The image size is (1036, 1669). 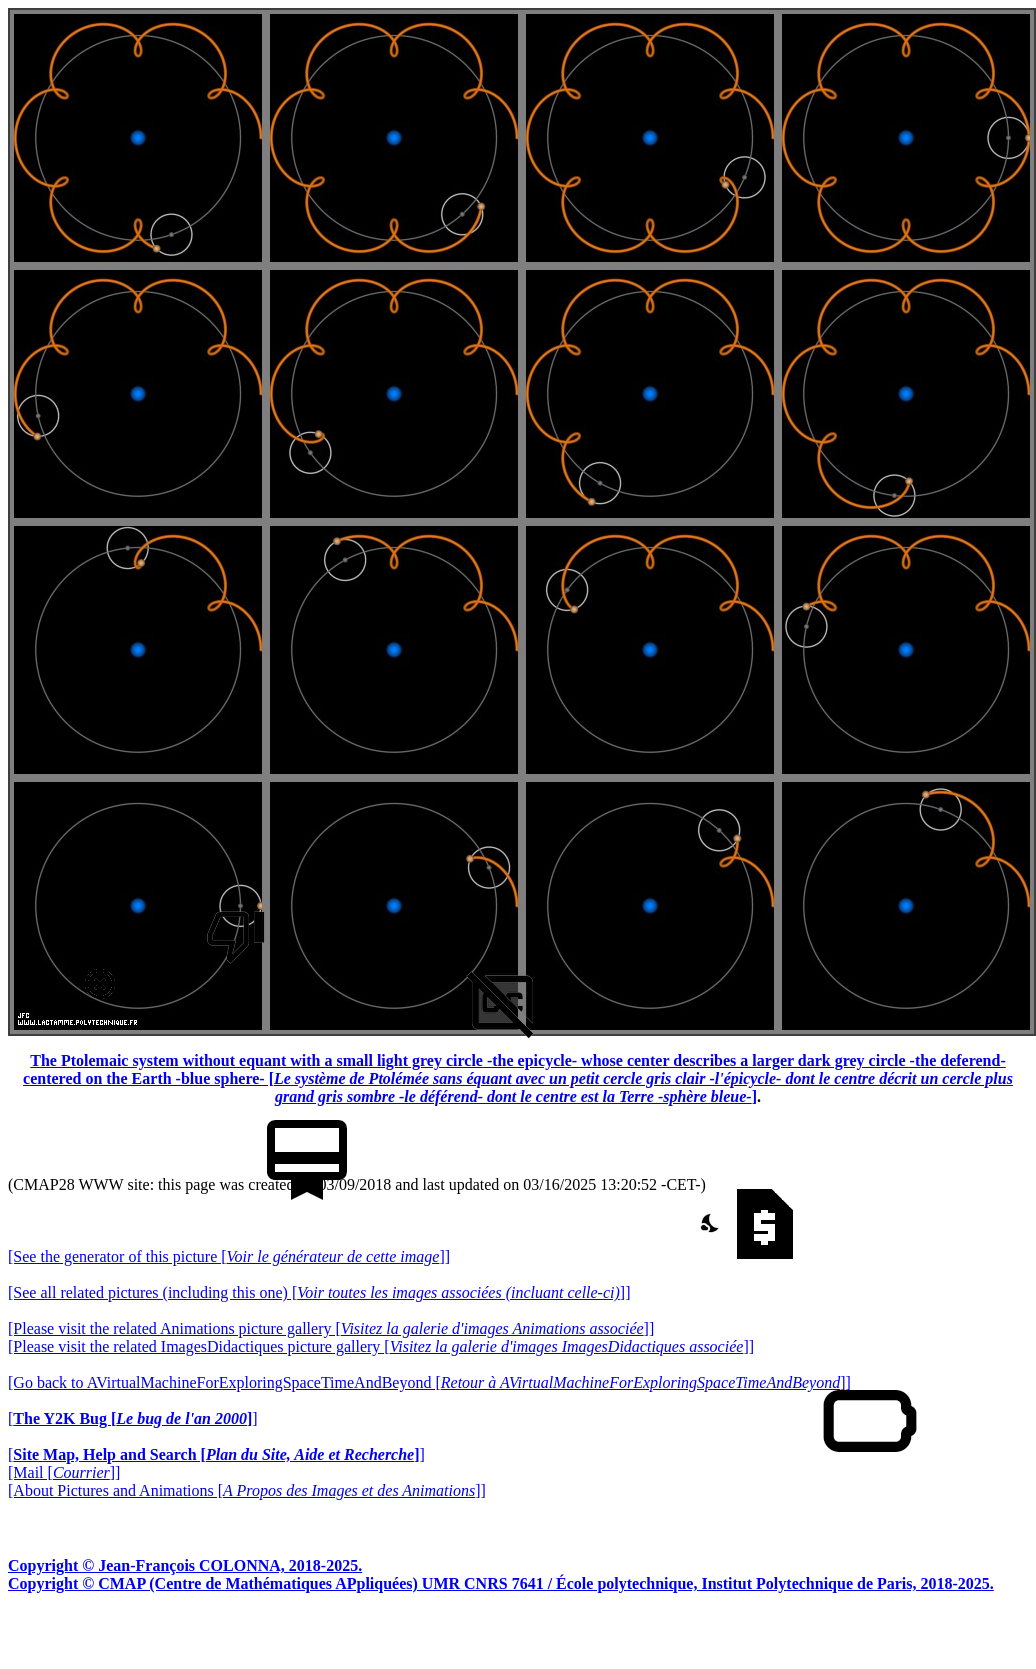 What do you see at coordinates (870, 1421) in the screenshot?
I see `indicates current battery level` at bounding box center [870, 1421].